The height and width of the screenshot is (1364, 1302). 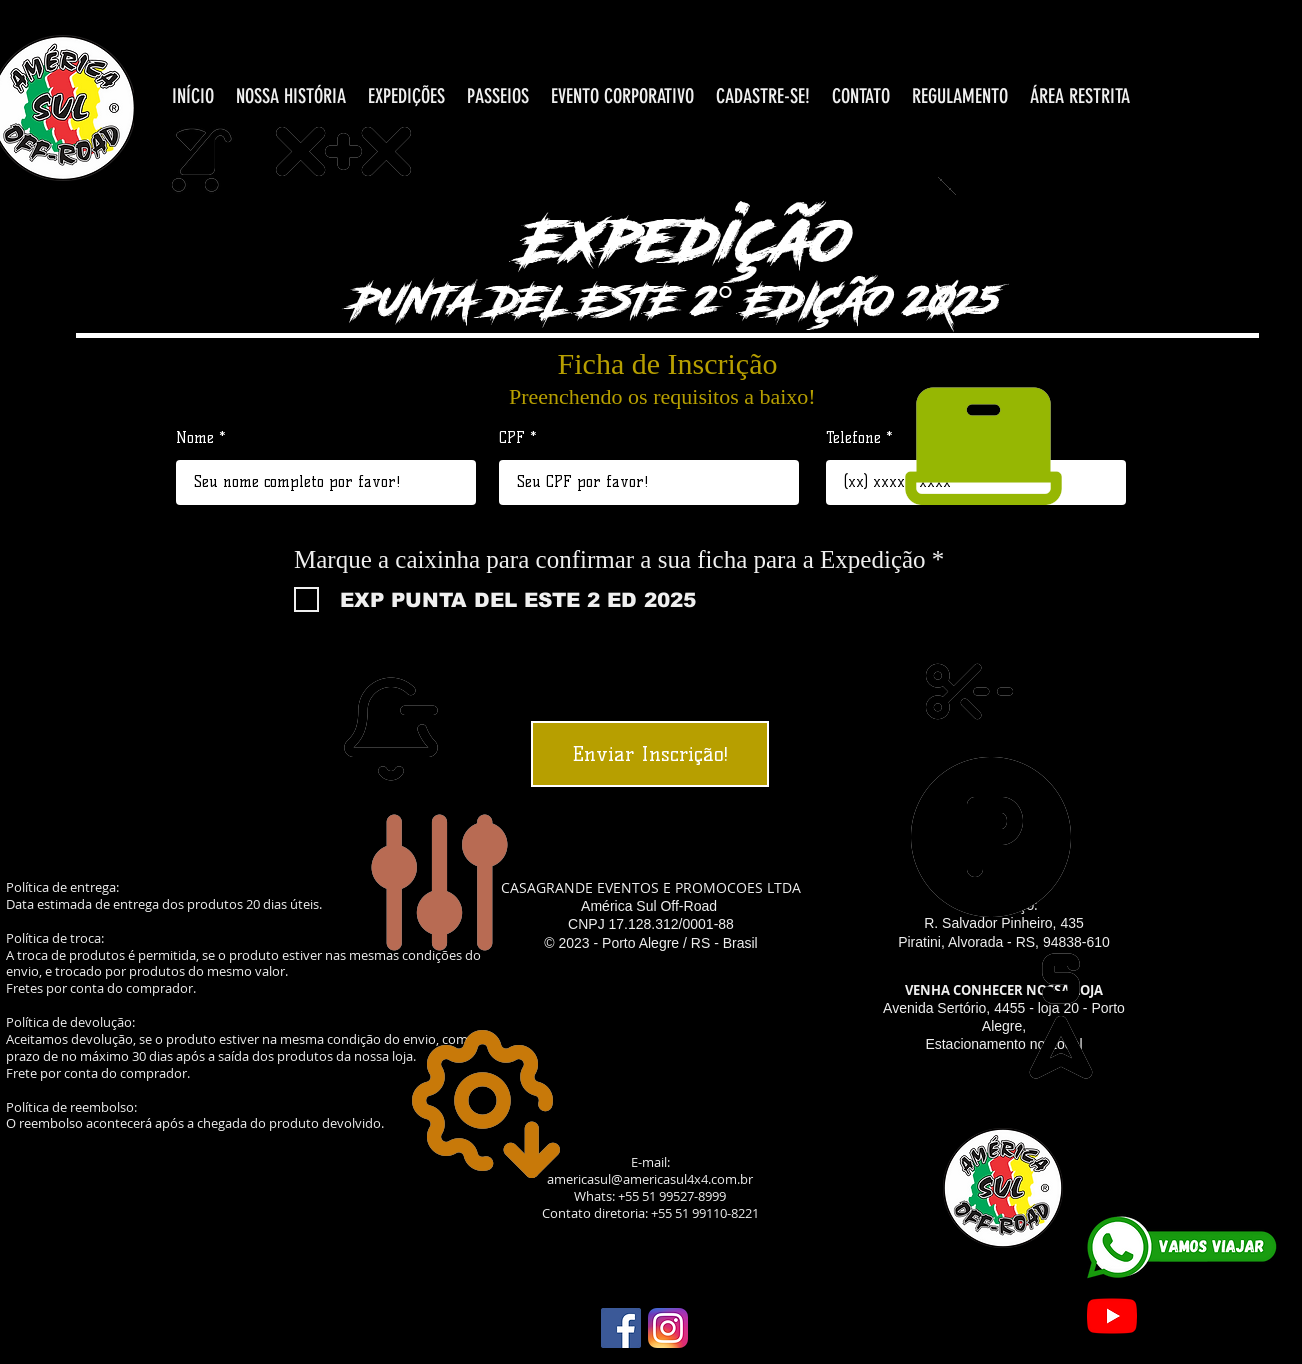 What do you see at coordinates (991, 837) in the screenshot?
I see `find nearby parking locations` at bounding box center [991, 837].